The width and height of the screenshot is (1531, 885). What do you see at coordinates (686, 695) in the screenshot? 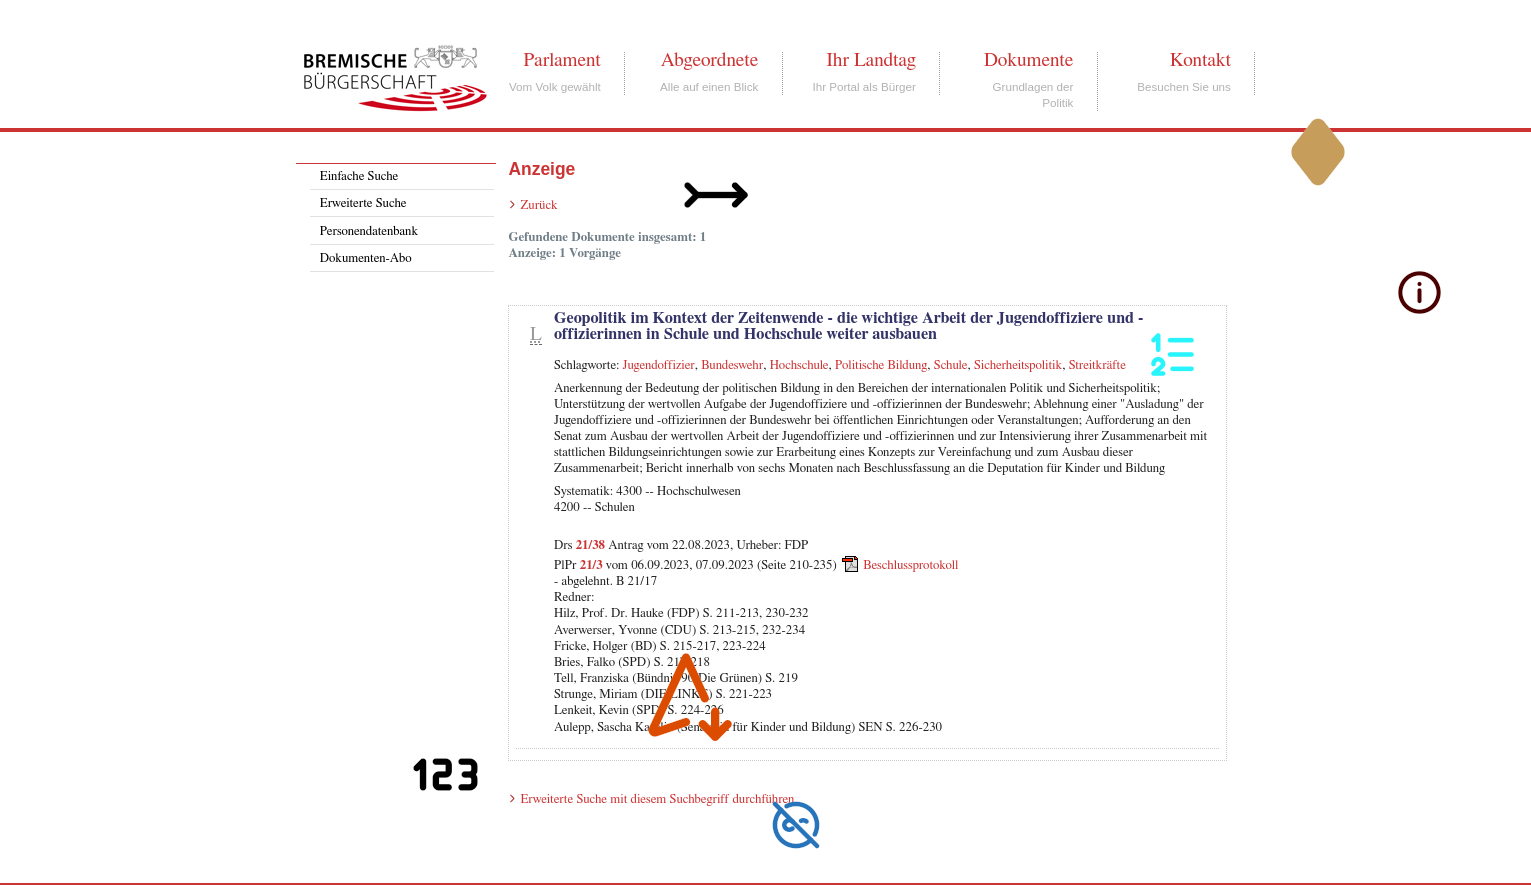
I see `navigate downward or scroll down` at bounding box center [686, 695].